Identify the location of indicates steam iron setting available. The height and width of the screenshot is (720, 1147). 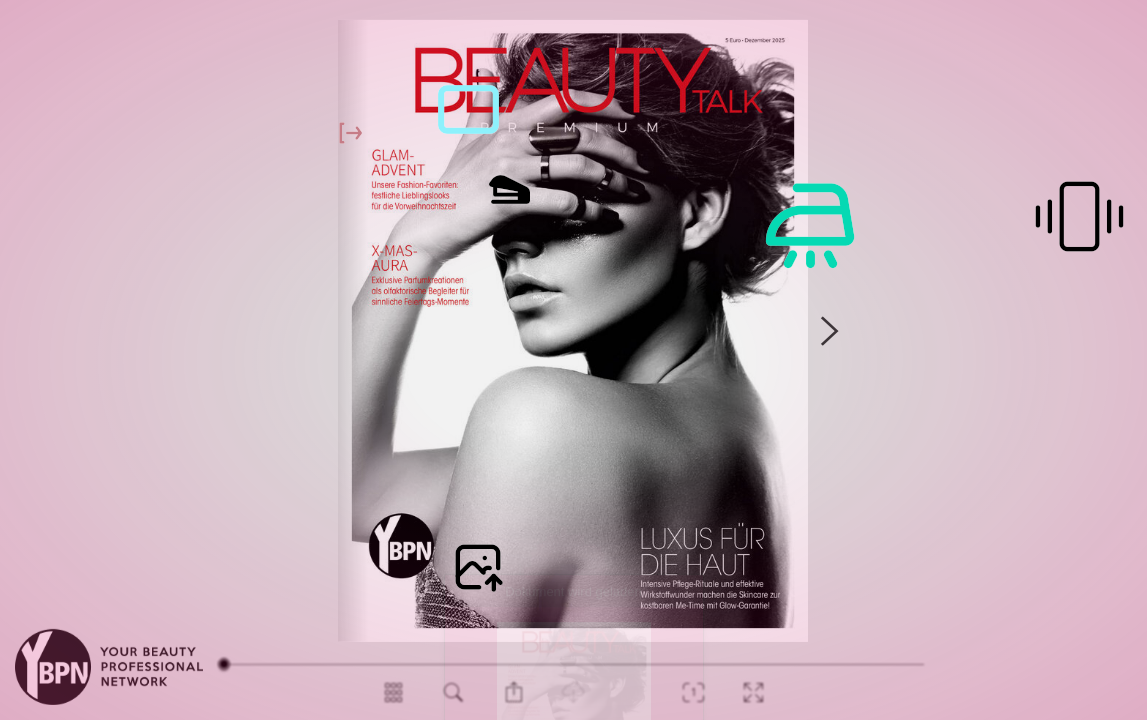
(810, 223).